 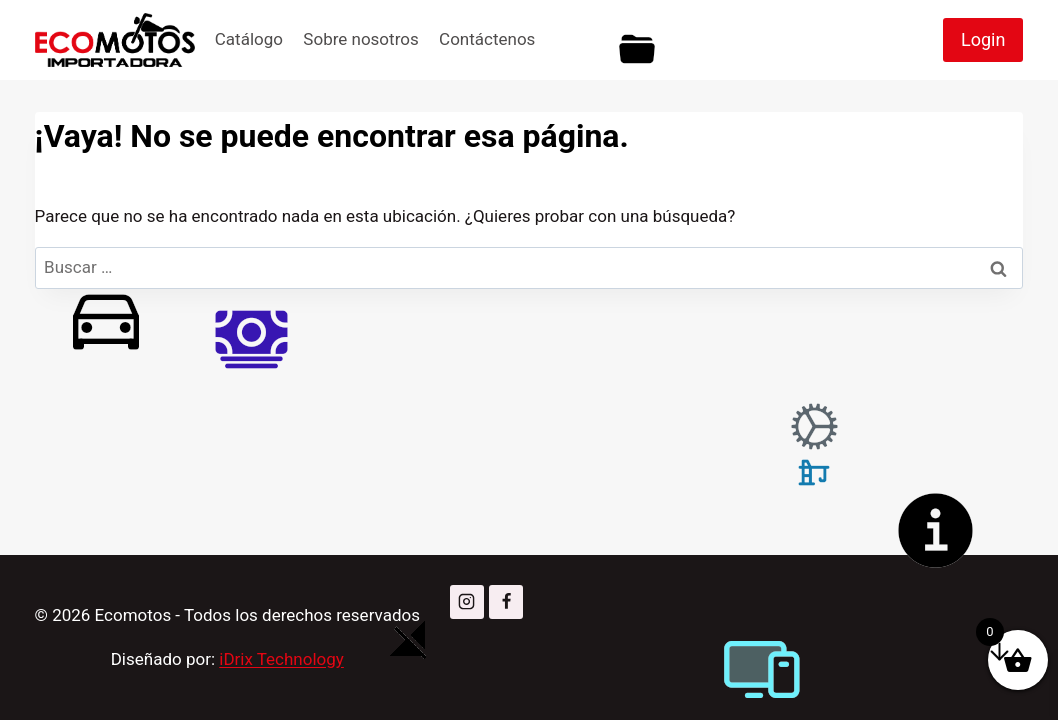 I want to click on access settings, so click(x=814, y=426).